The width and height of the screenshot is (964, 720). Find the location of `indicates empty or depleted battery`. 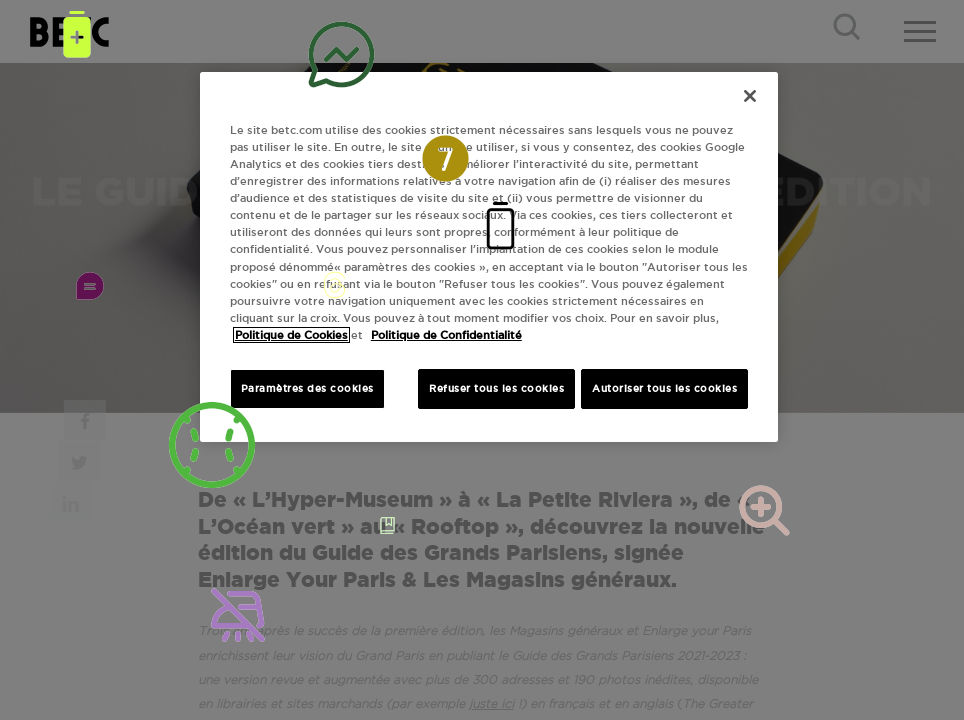

indicates empty or depleted battery is located at coordinates (500, 226).